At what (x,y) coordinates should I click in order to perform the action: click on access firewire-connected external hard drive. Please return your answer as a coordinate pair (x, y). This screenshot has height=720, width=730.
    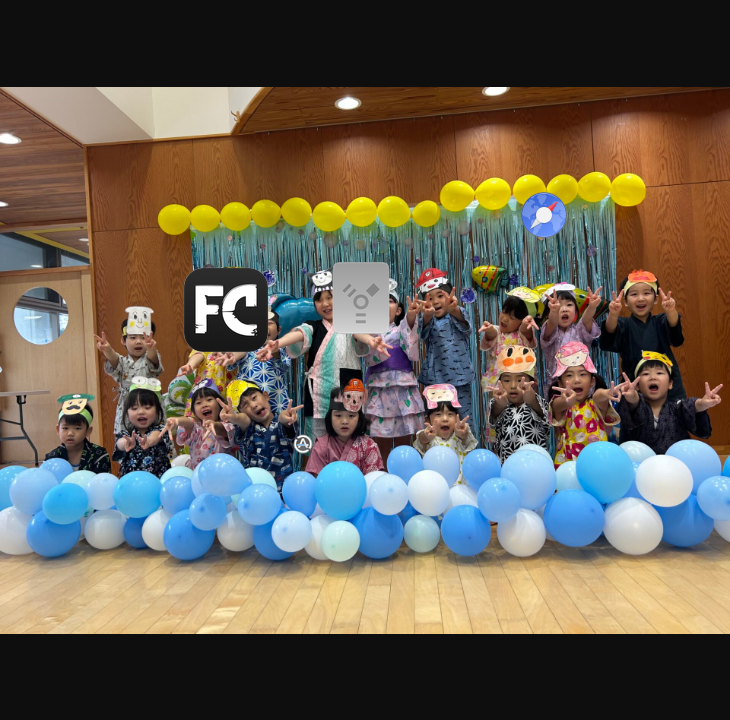
    Looking at the image, I should click on (361, 298).